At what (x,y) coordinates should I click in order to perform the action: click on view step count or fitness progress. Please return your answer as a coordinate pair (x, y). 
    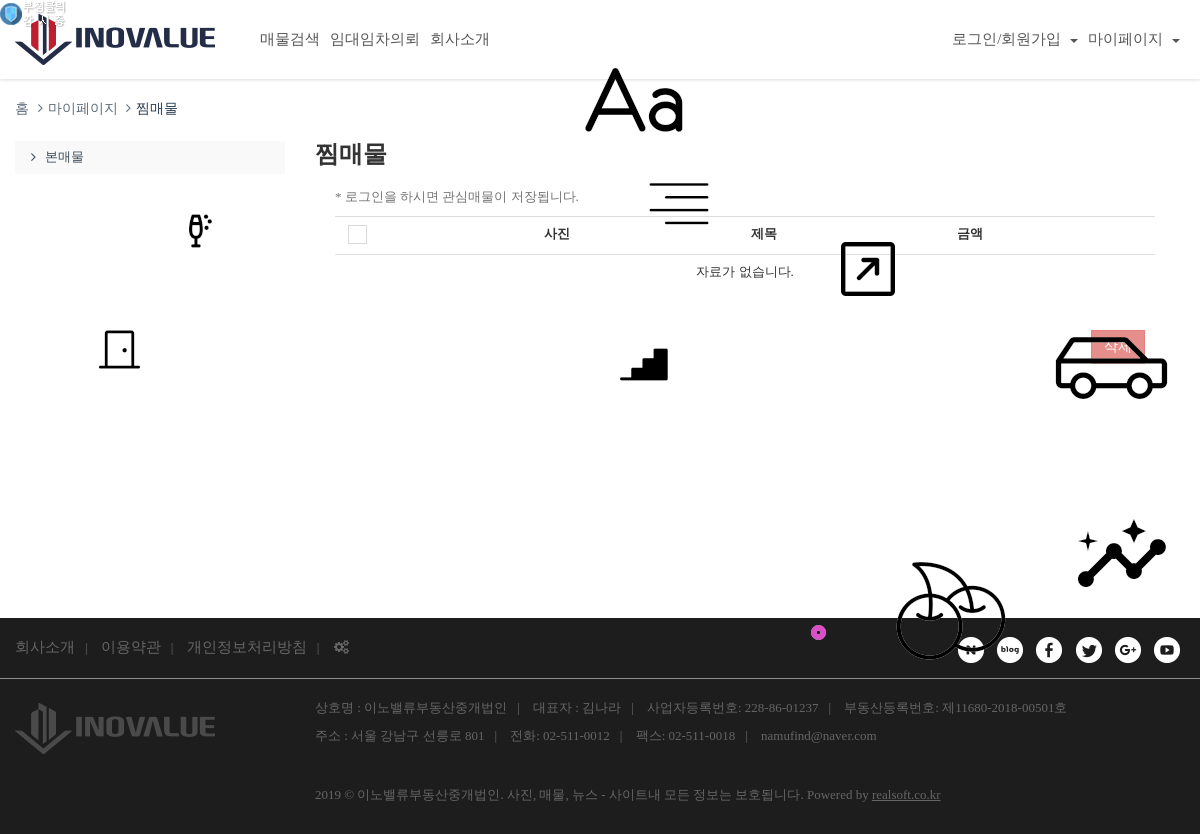
    Looking at the image, I should click on (645, 364).